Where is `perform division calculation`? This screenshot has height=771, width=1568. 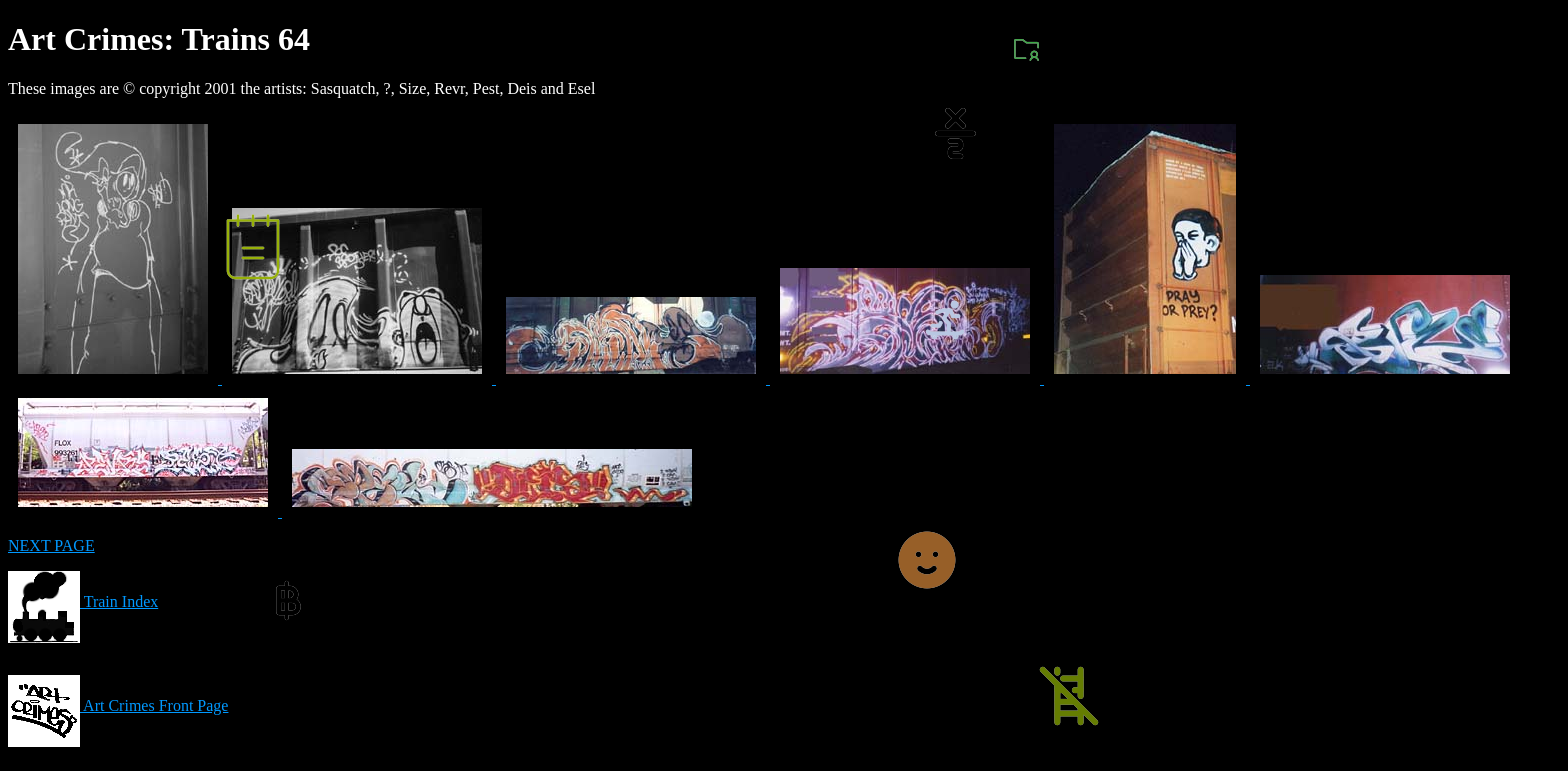
perform division calculation is located at coordinates (955, 133).